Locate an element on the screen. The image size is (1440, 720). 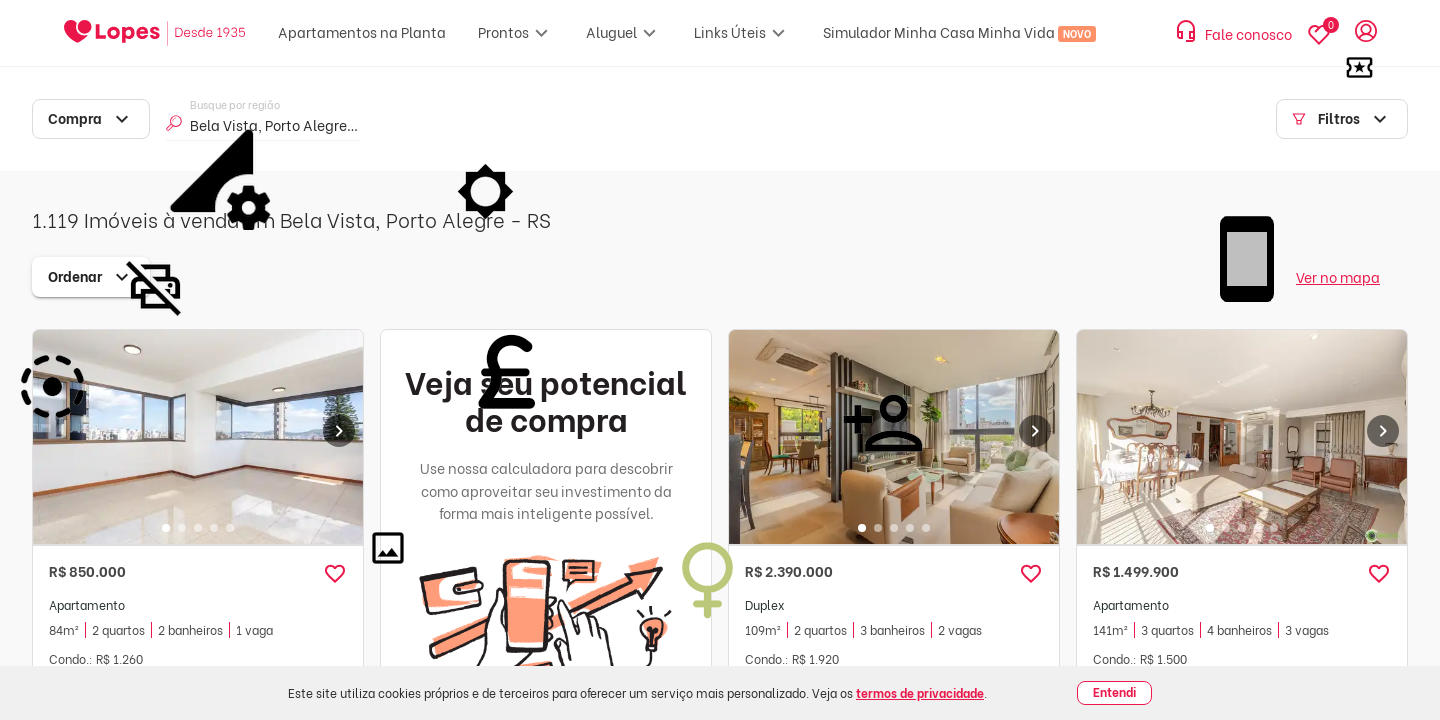
access data or network settings is located at coordinates (217, 176).